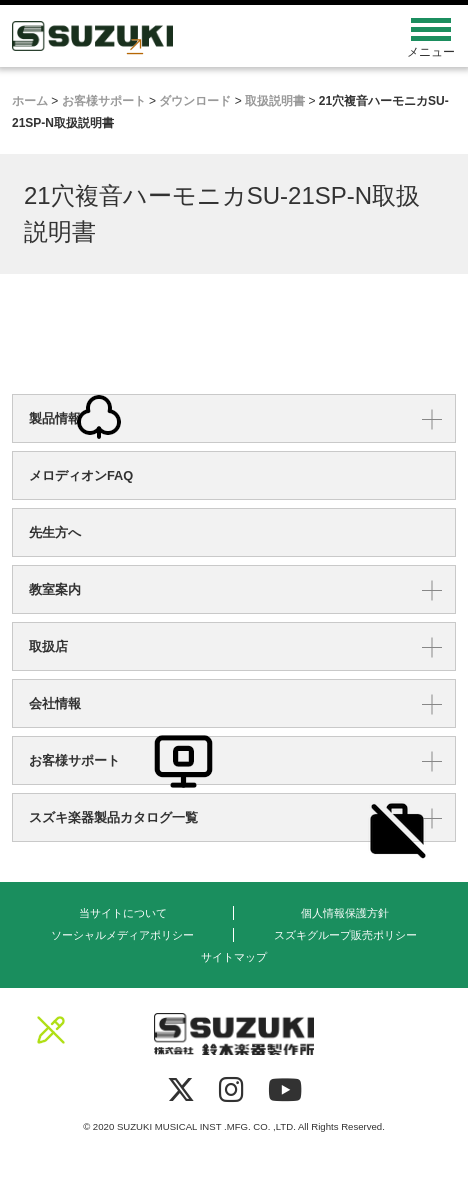 This screenshot has height=1191, width=468. Describe the element at coordinates (99, 417) in the screenshot. I see `playing card suit symbol for clubs` at that location.